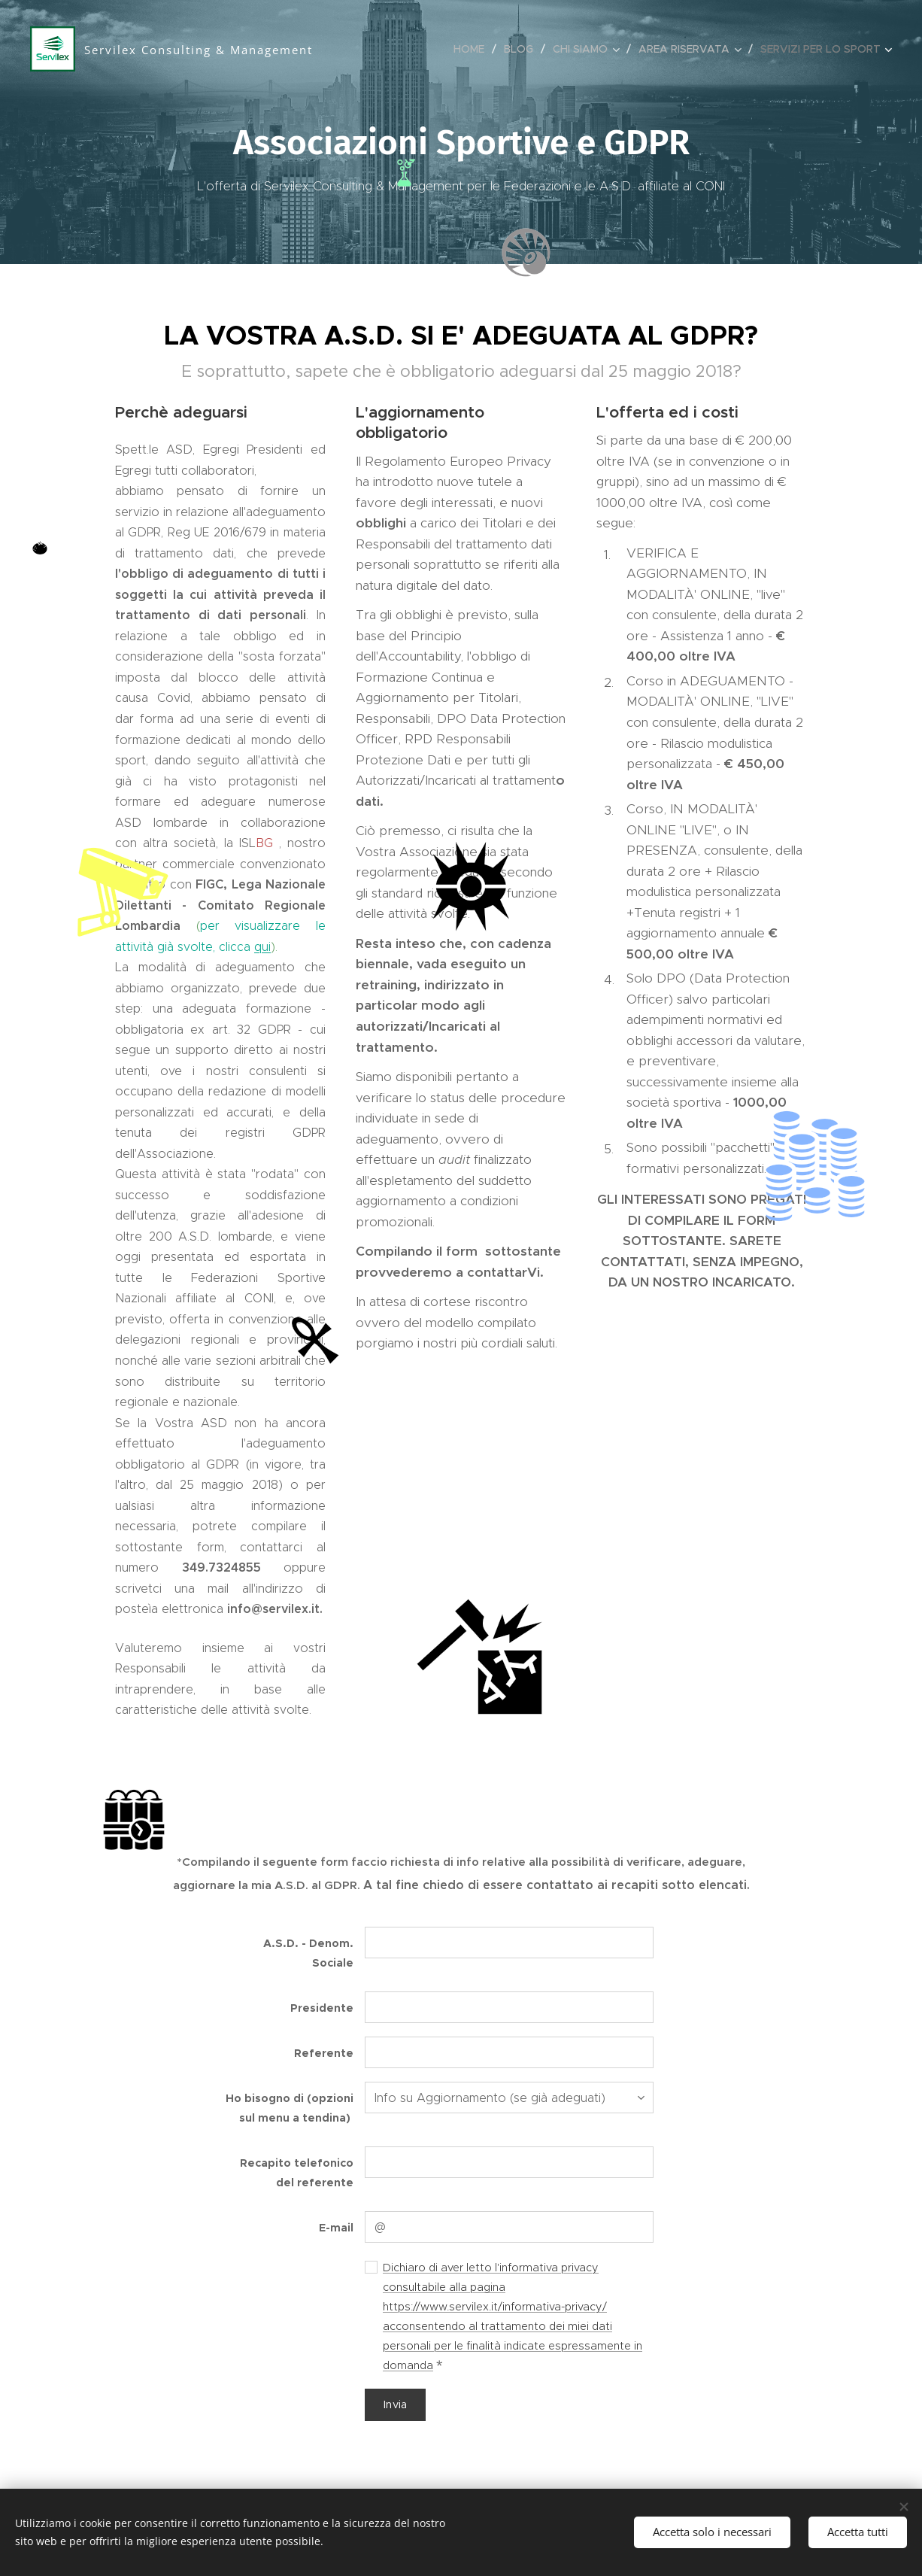  Describe the element at coordinates (40, 548) in the screenshot. I see `select tangerine or citrus fruit item` at that location.